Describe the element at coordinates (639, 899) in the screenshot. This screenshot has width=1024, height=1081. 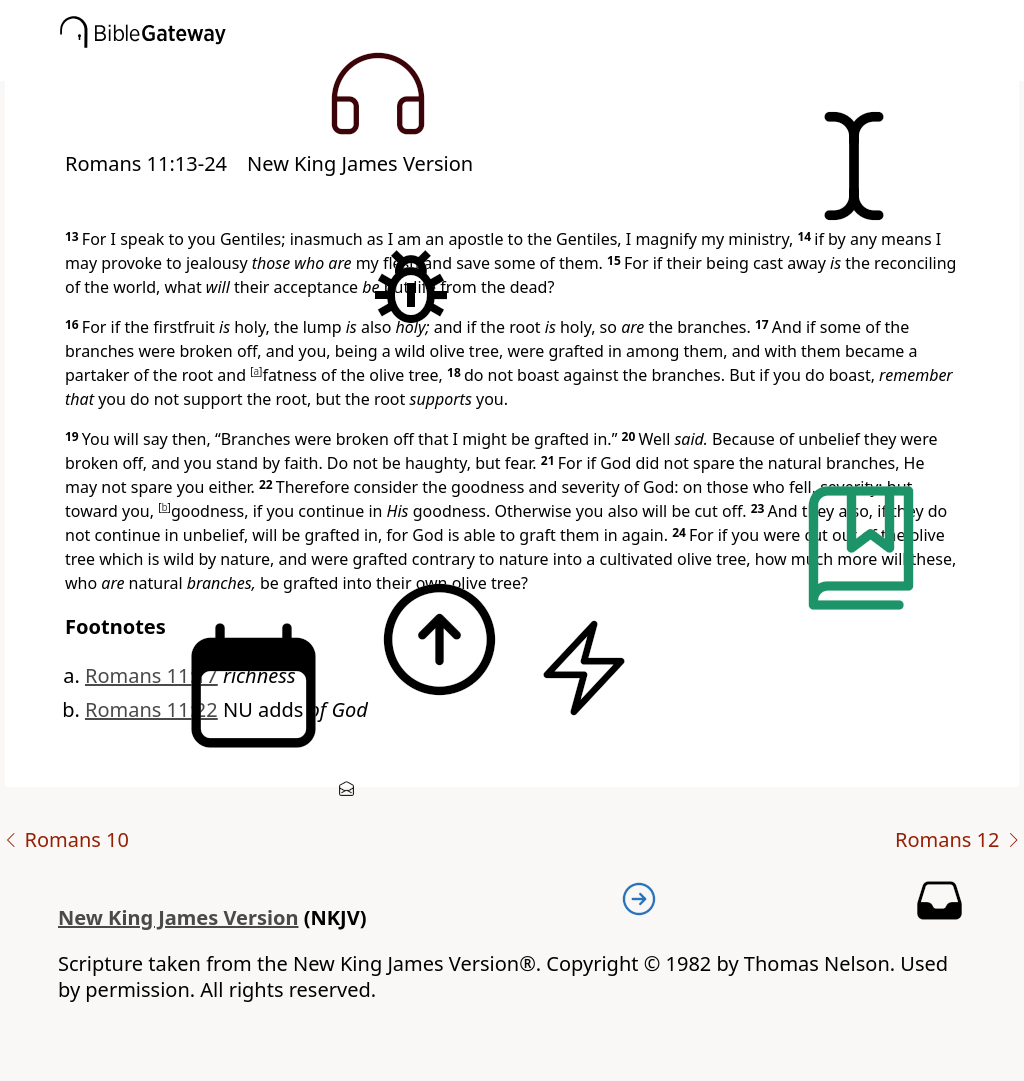
I see `proceed to the next step` at that location.